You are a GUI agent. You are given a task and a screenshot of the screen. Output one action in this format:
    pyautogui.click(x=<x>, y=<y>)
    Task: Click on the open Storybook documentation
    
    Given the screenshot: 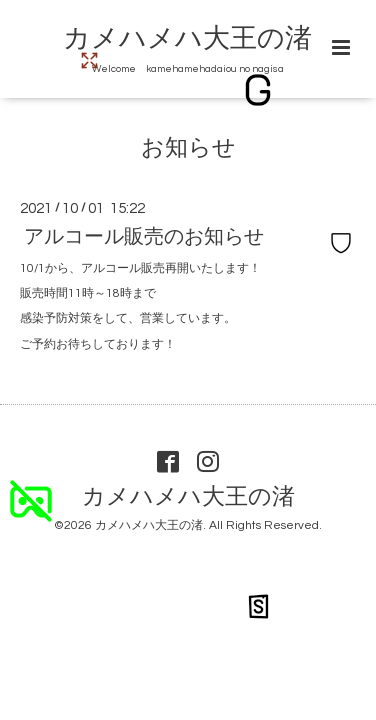 What is the action you would take?
    pyautogui.click(x=258, y=606)
    